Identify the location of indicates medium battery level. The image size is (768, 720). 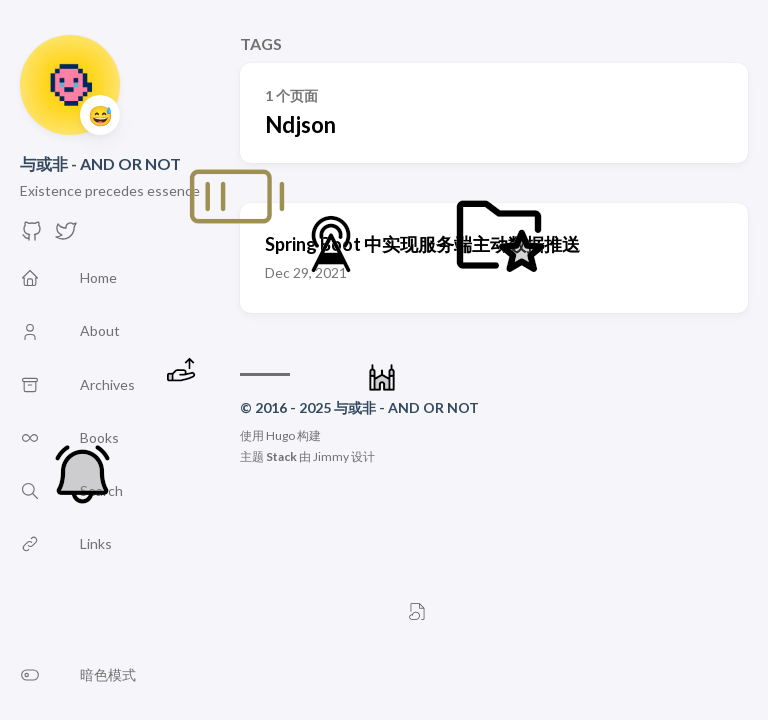
(235, 196).